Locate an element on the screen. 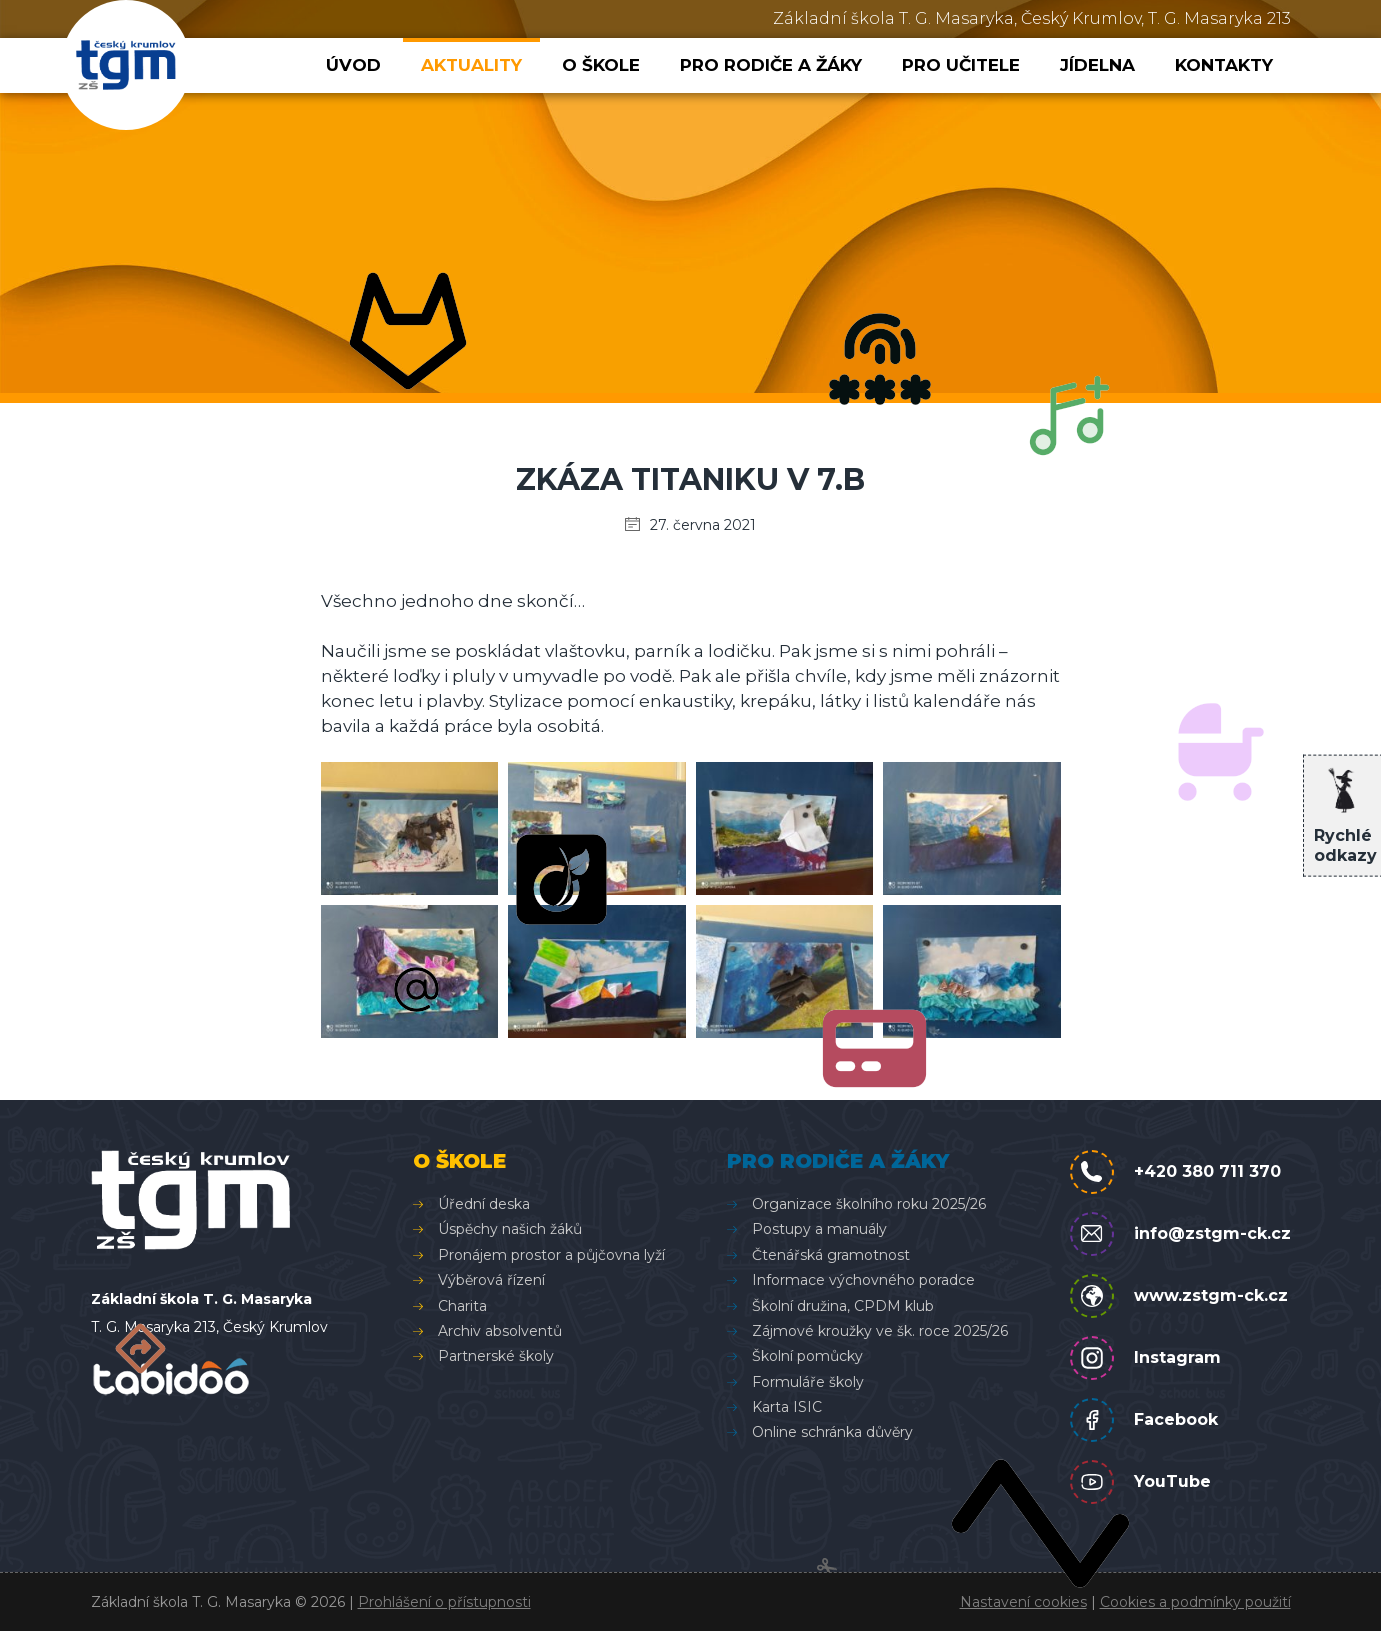 The image size is (1381, 1631). mention a user in a post or comment is located at coordinates (416, 989).